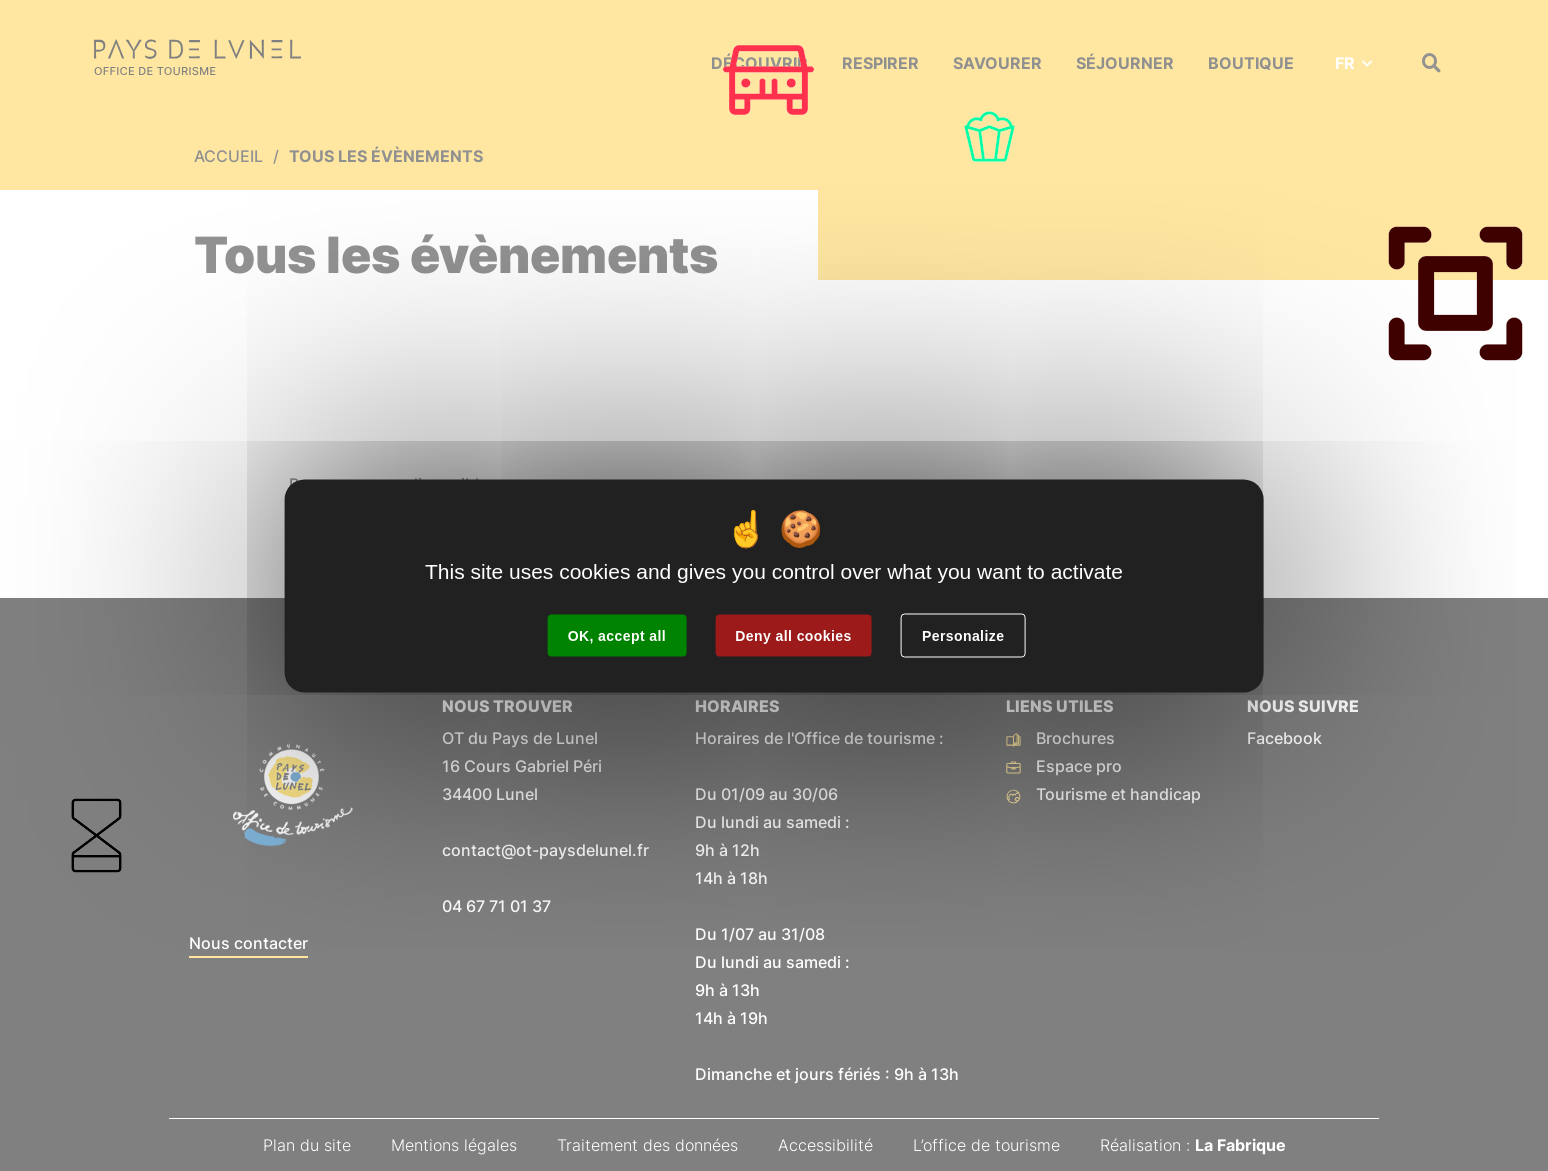  Describe the element at coordinates (989, 138) in the screenshot. I see `access movies or entertainment section` at that location.